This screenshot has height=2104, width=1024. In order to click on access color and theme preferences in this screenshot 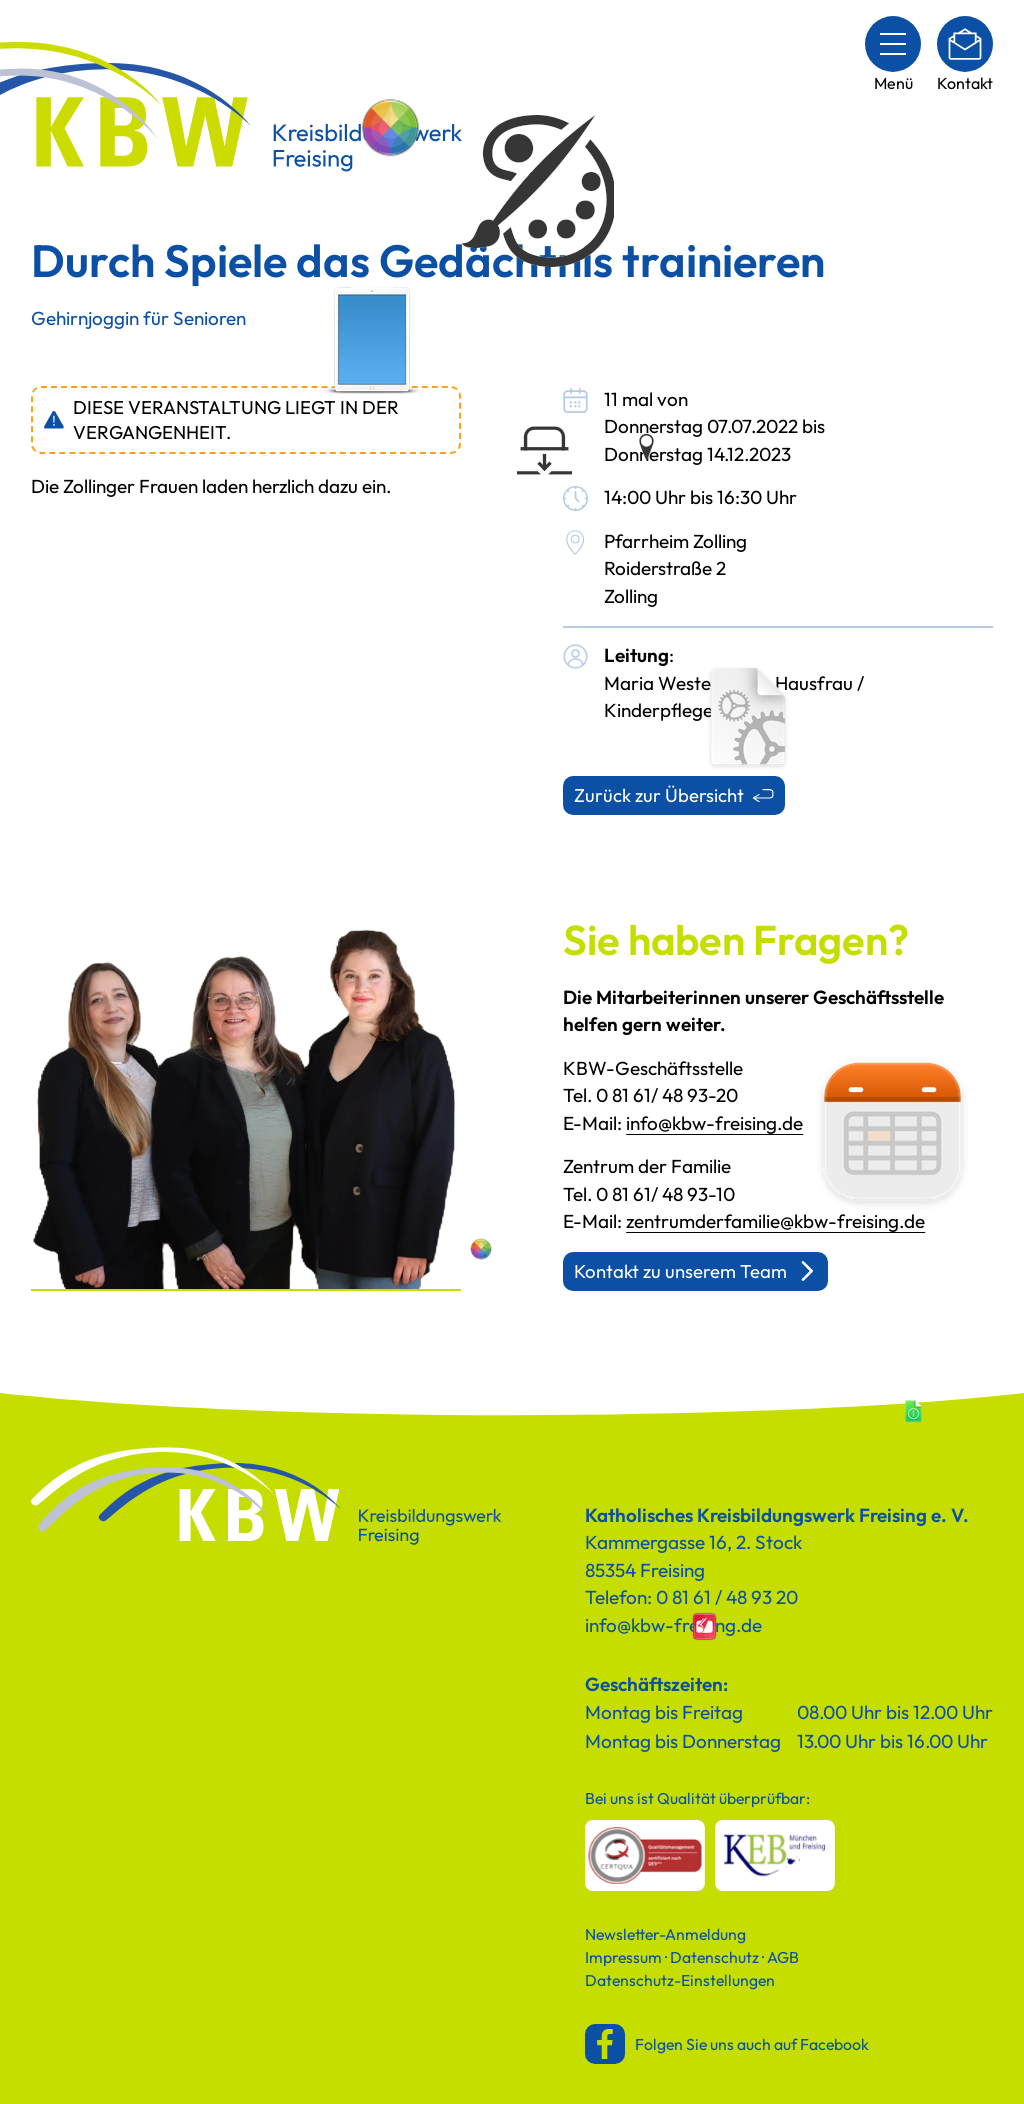, I will do `click(390, 127)`.